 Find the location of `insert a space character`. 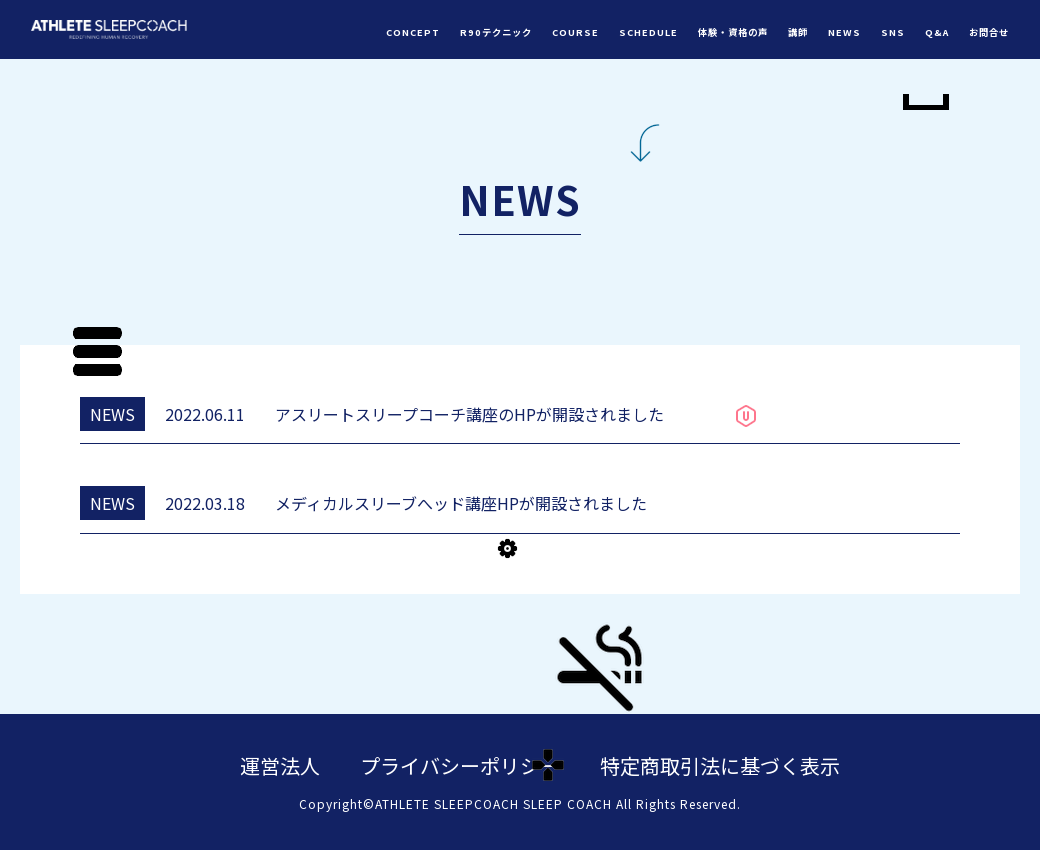

insert a space character is located at coordinates (926, 102).